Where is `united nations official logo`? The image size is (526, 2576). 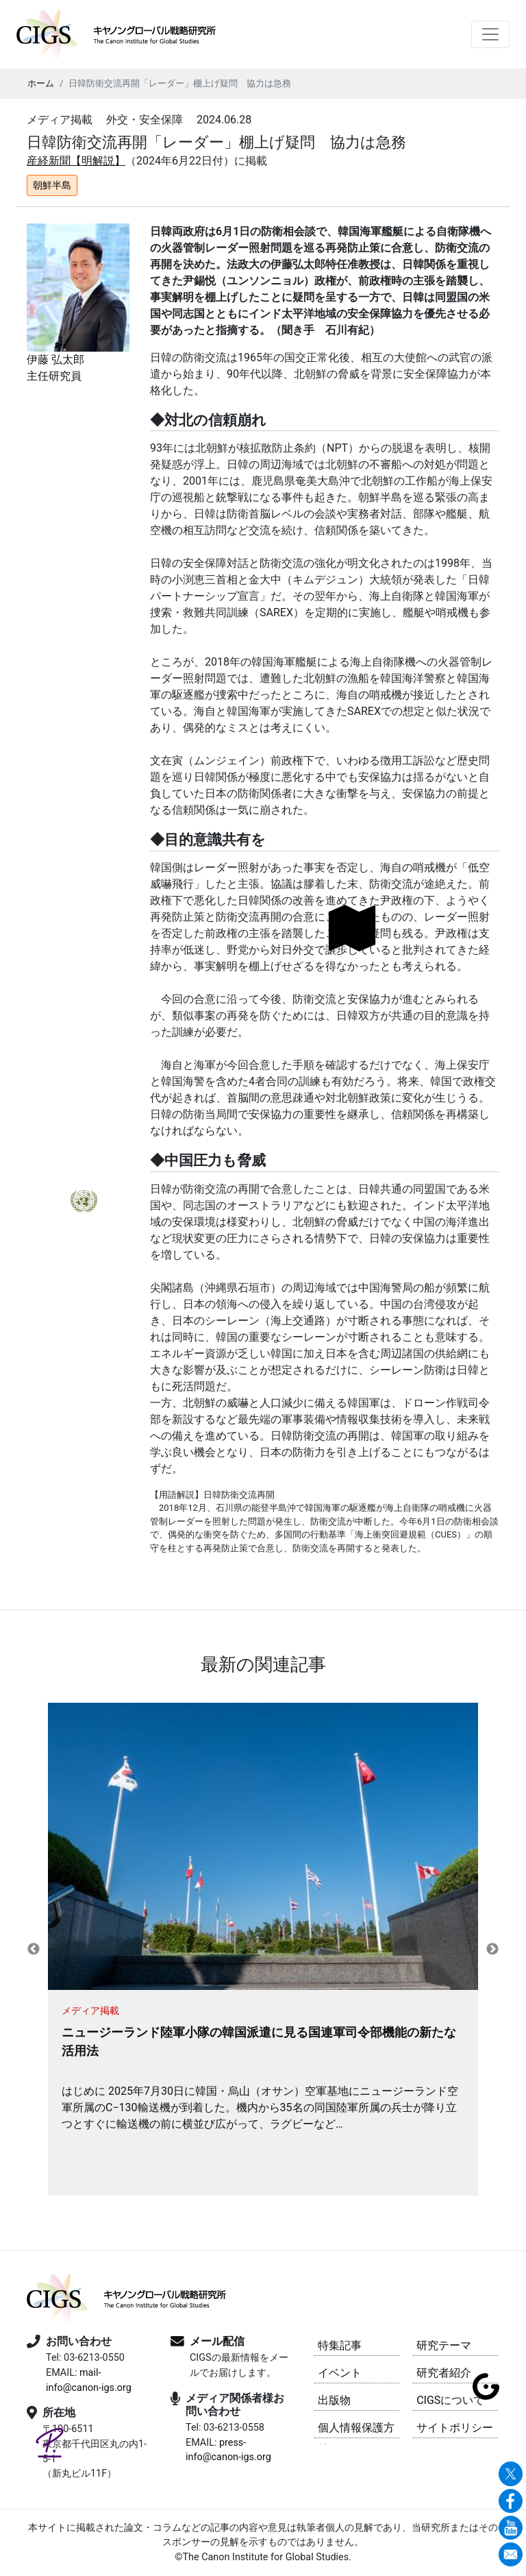
united nations official logo is located at coordinates (84, 1201).